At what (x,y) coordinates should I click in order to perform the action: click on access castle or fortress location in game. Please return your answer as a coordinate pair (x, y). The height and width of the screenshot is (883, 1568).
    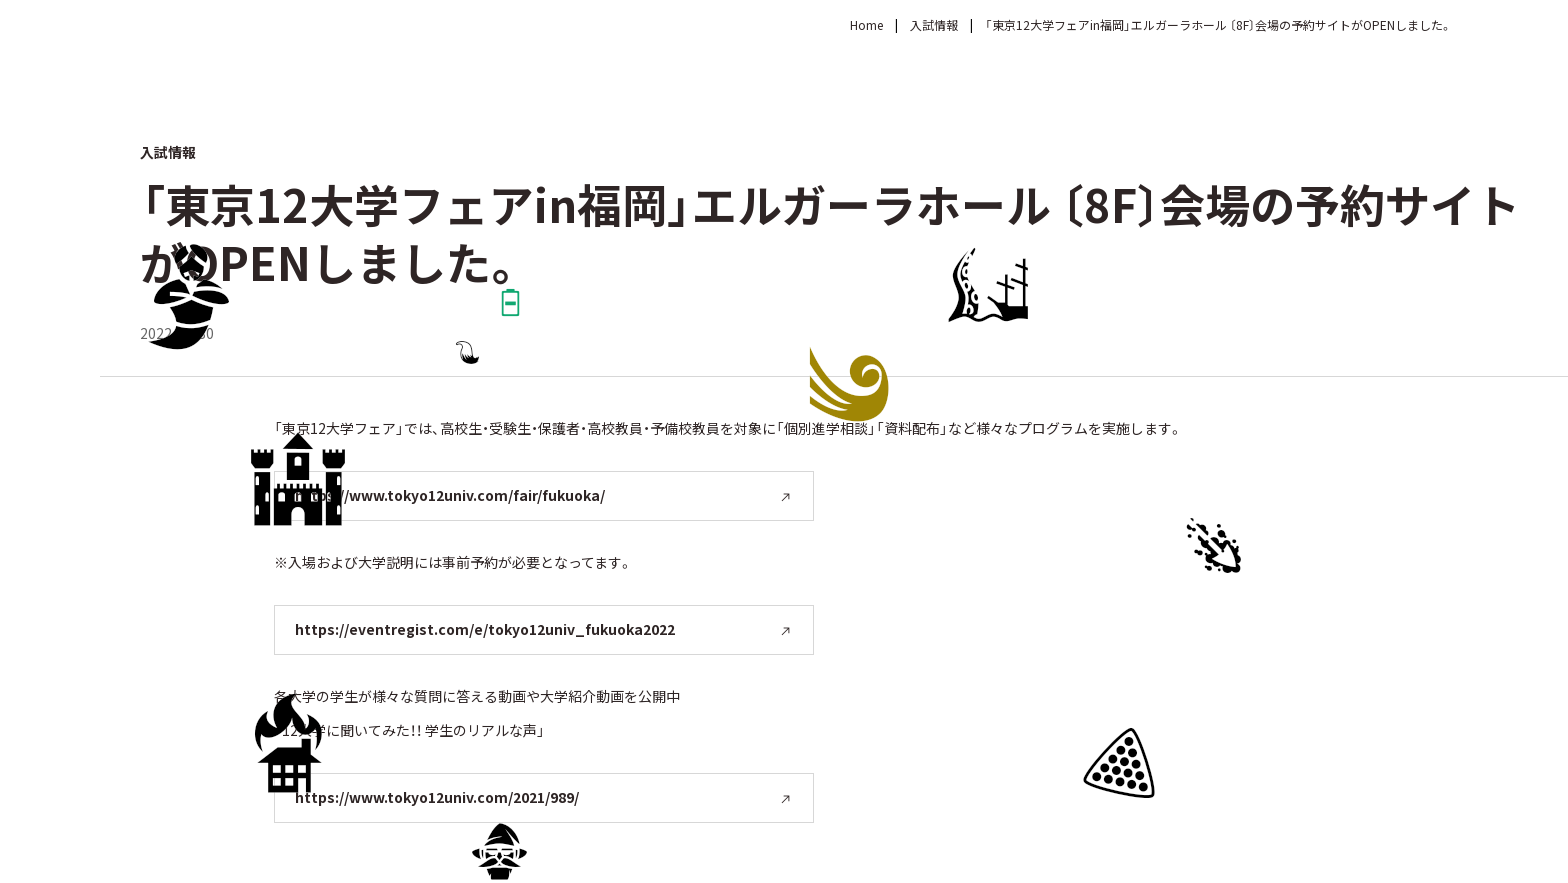
    Looking at the image, I should click on (298, 479).